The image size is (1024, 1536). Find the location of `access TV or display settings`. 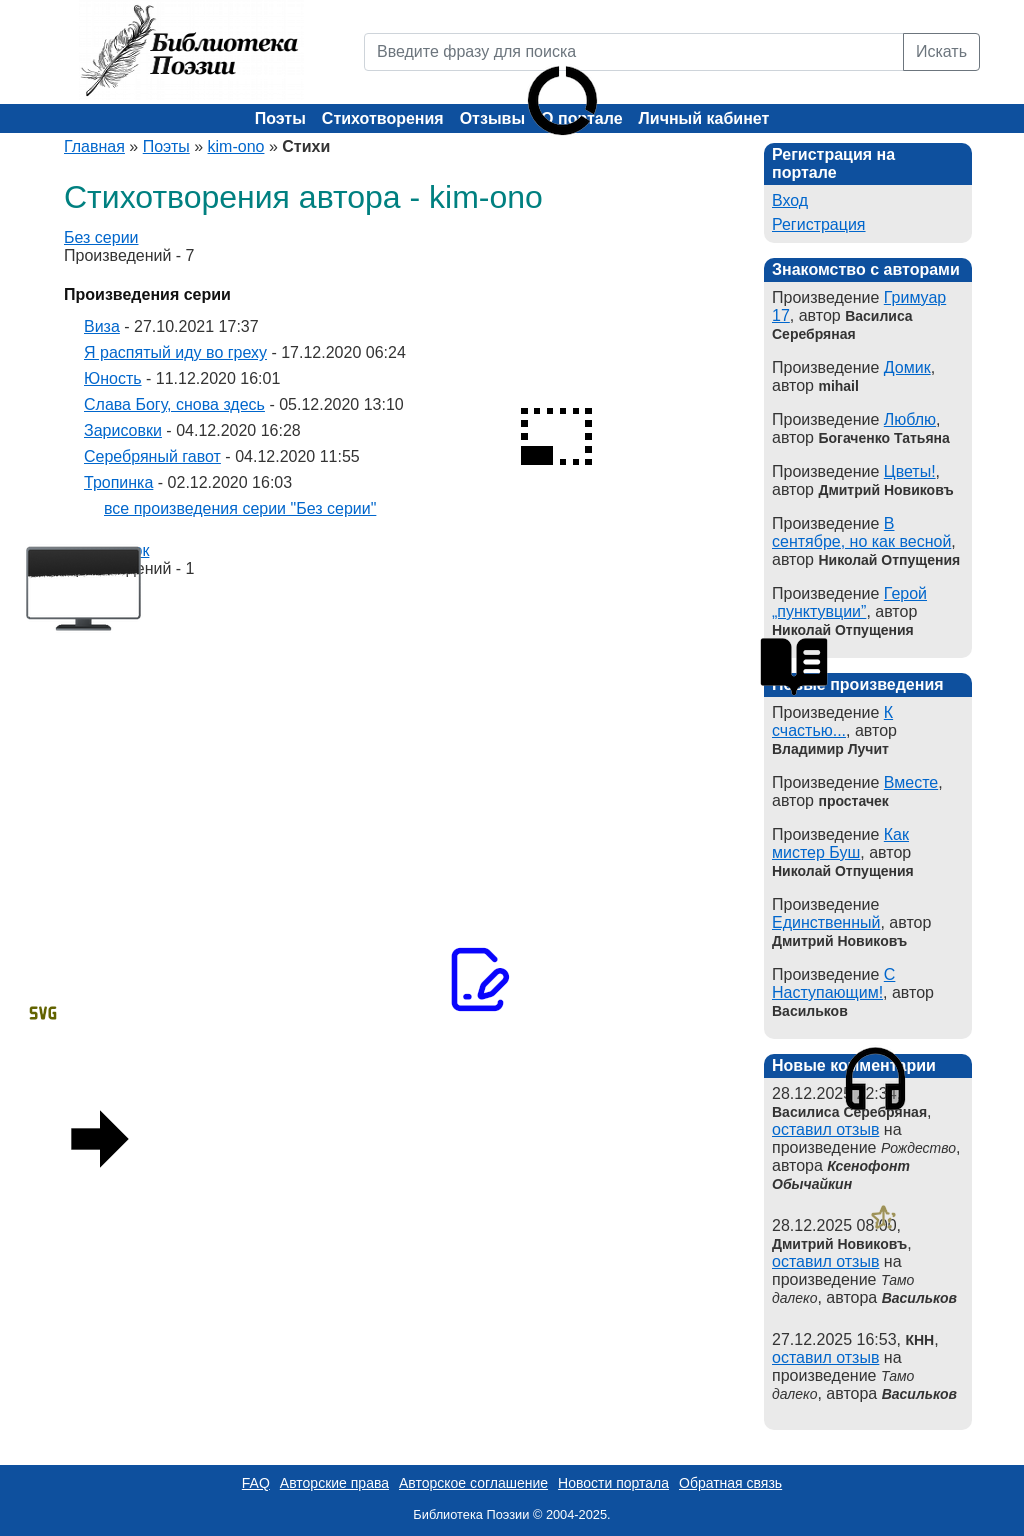

access TV or display settings is located at coordinates (83, 583).